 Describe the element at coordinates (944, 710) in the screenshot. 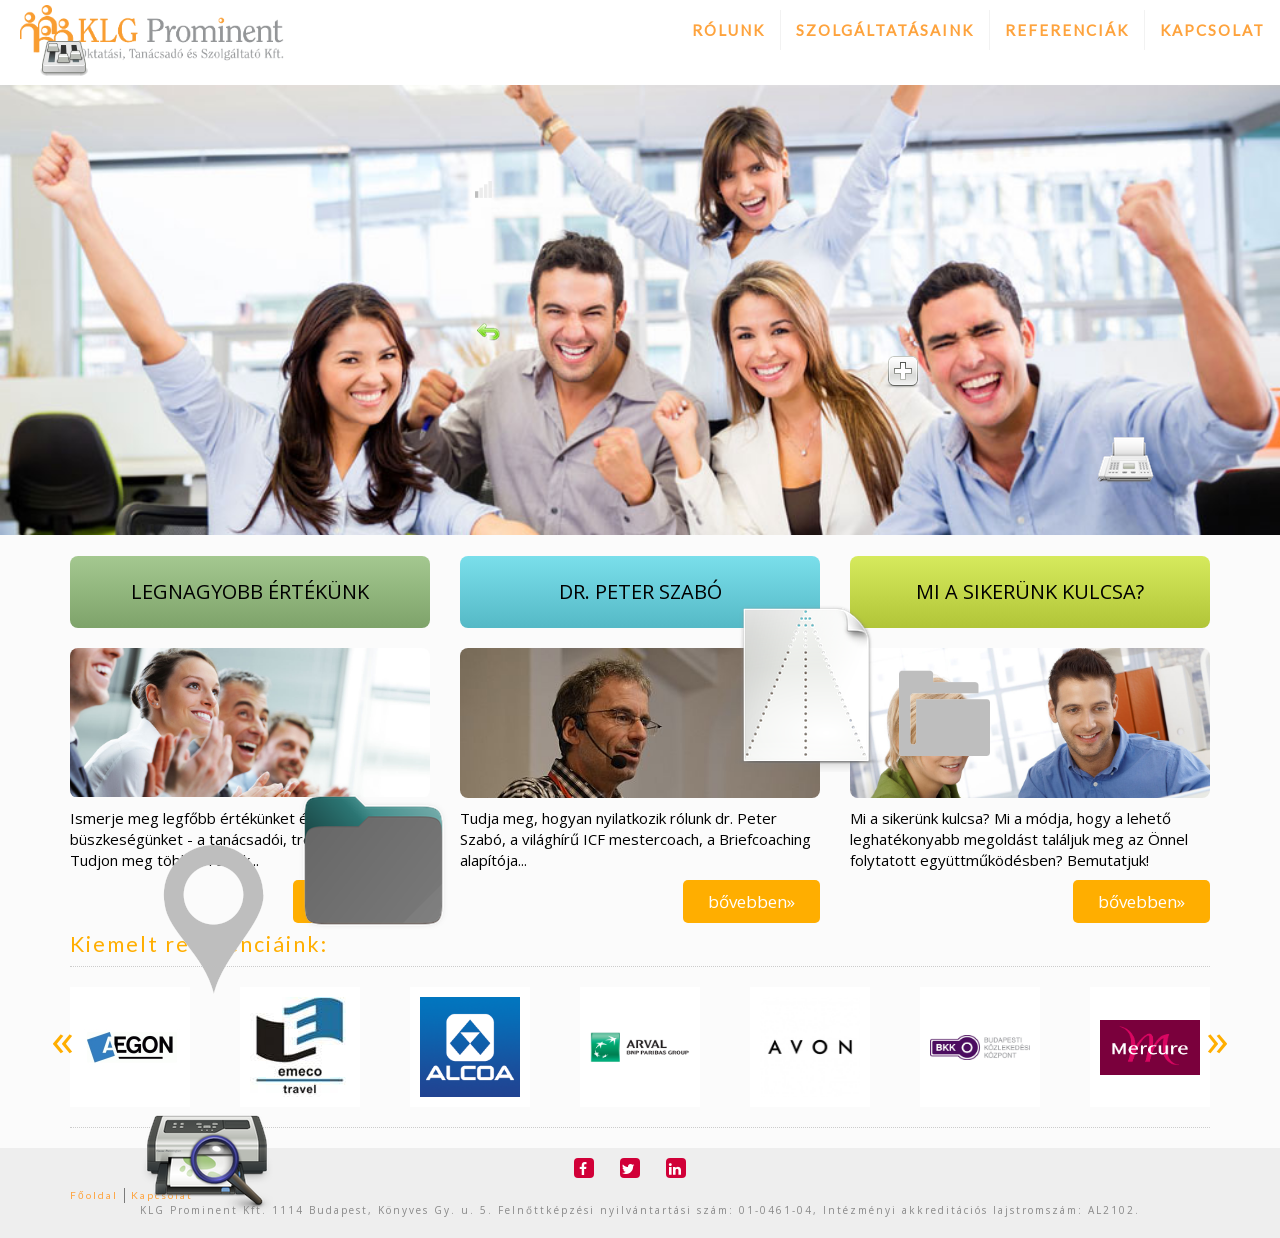

I see `access desktop folder` at that location.